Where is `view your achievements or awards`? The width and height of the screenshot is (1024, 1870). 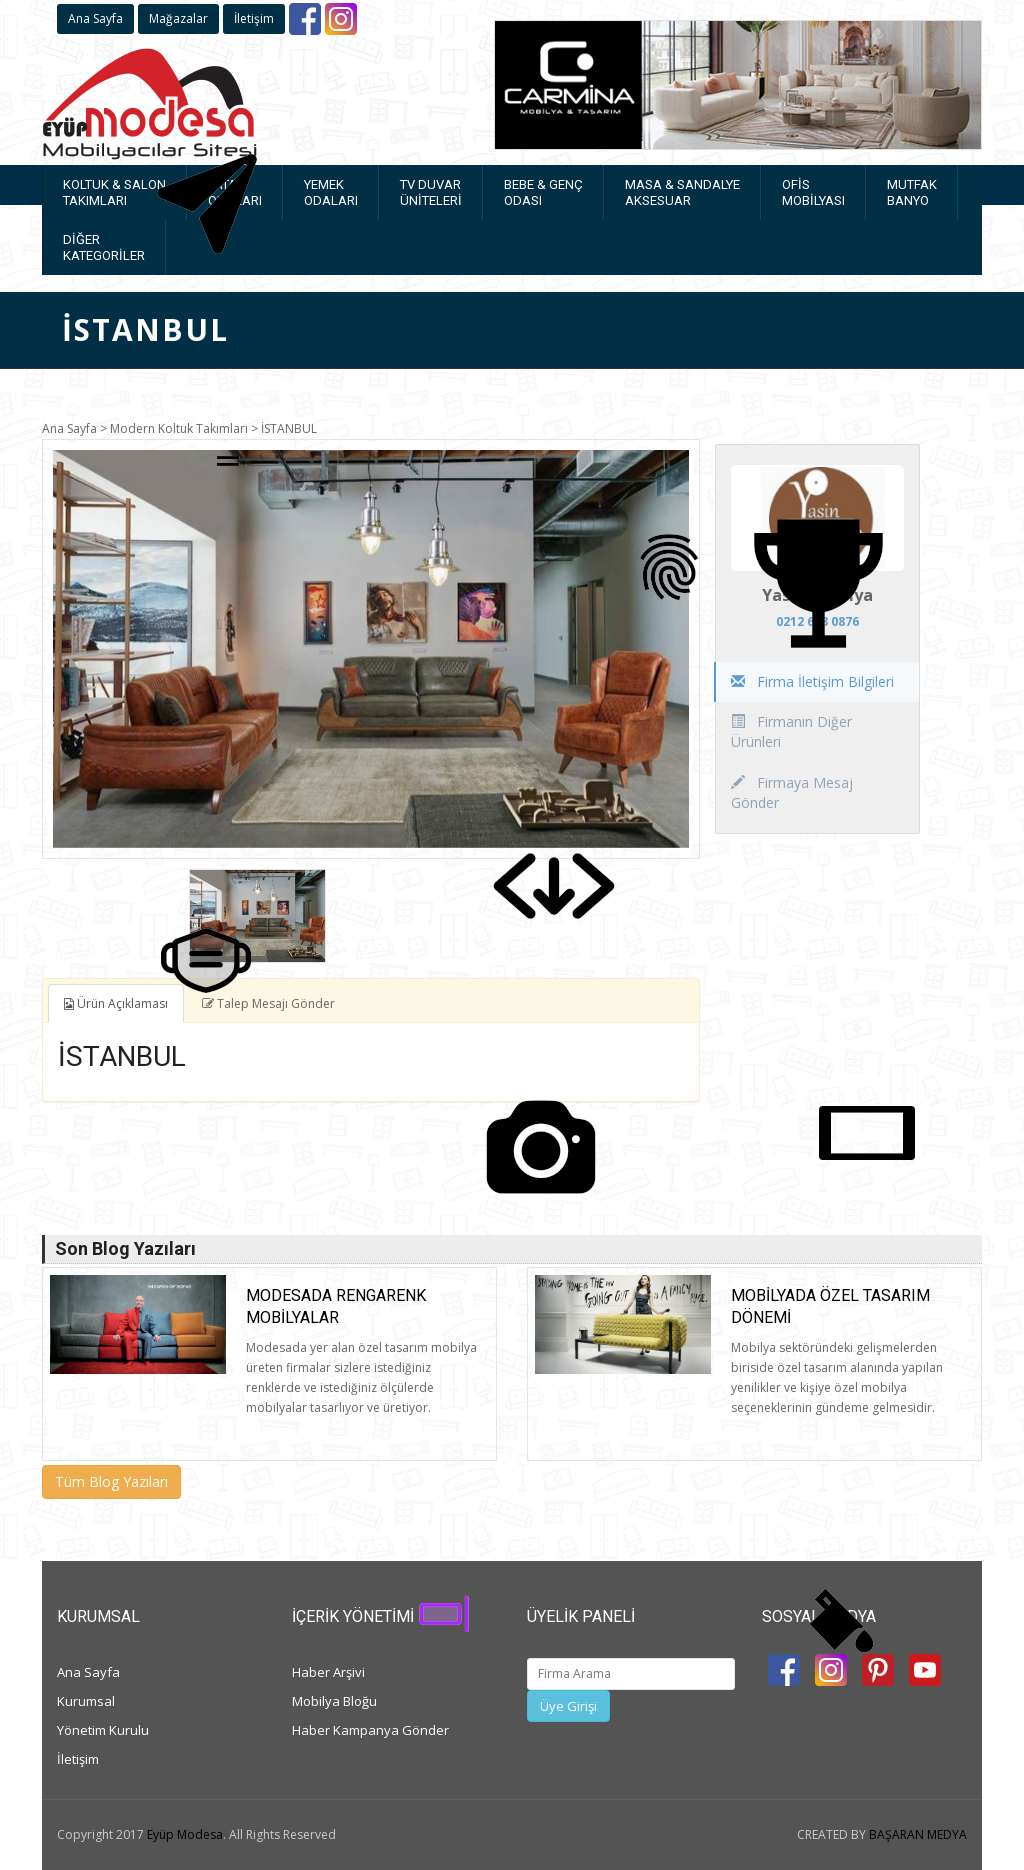
view your achievements or awards is located at coordinates (818, 583).